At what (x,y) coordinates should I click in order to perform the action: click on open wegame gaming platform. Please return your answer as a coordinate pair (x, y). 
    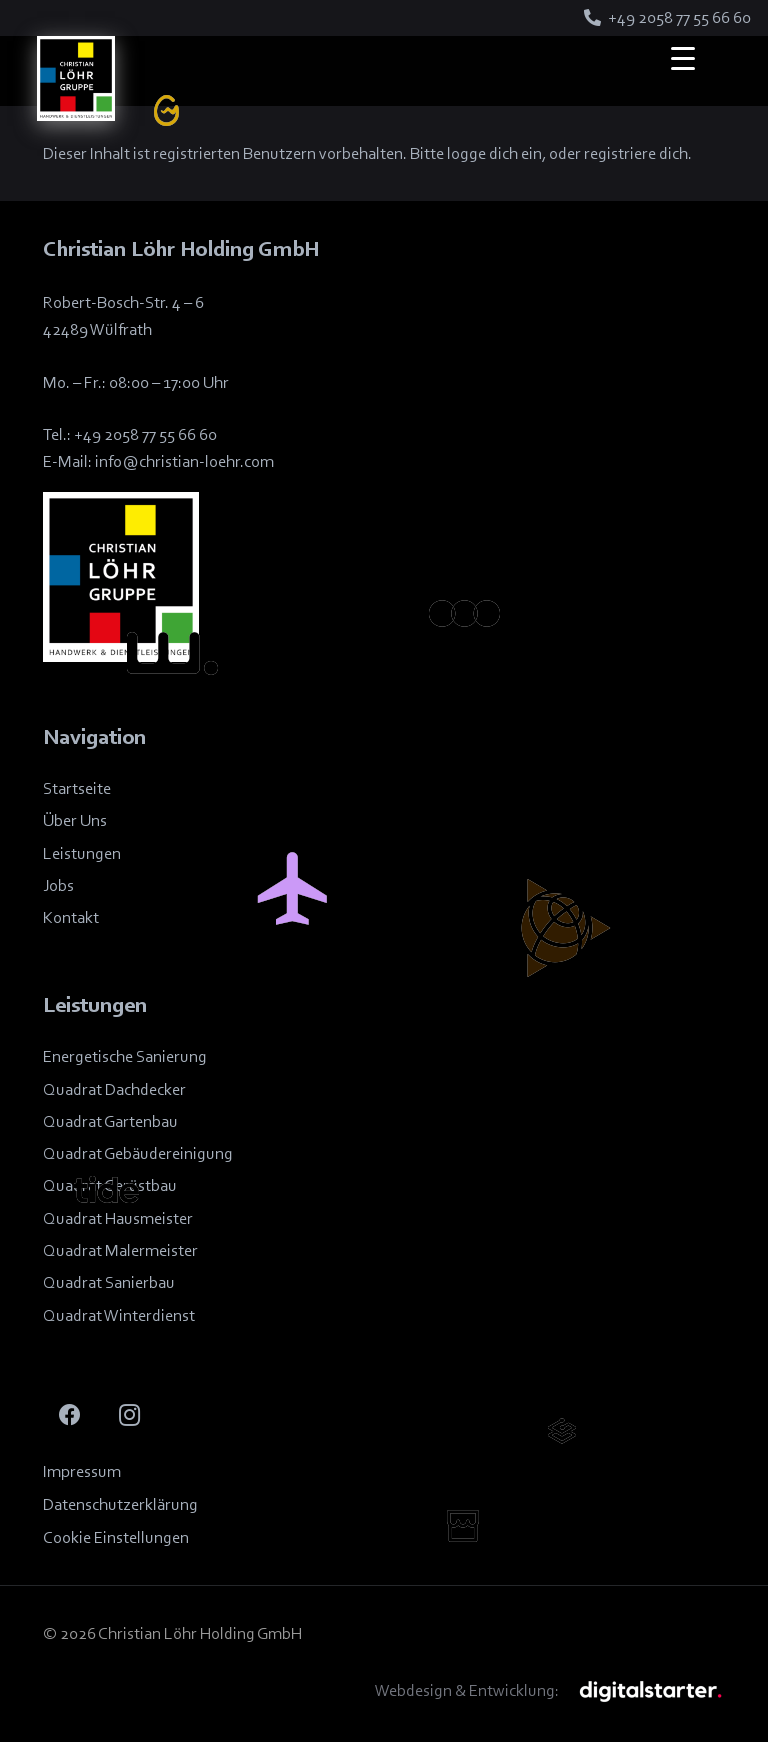
    Looking at the image, I should click on (166, 110).